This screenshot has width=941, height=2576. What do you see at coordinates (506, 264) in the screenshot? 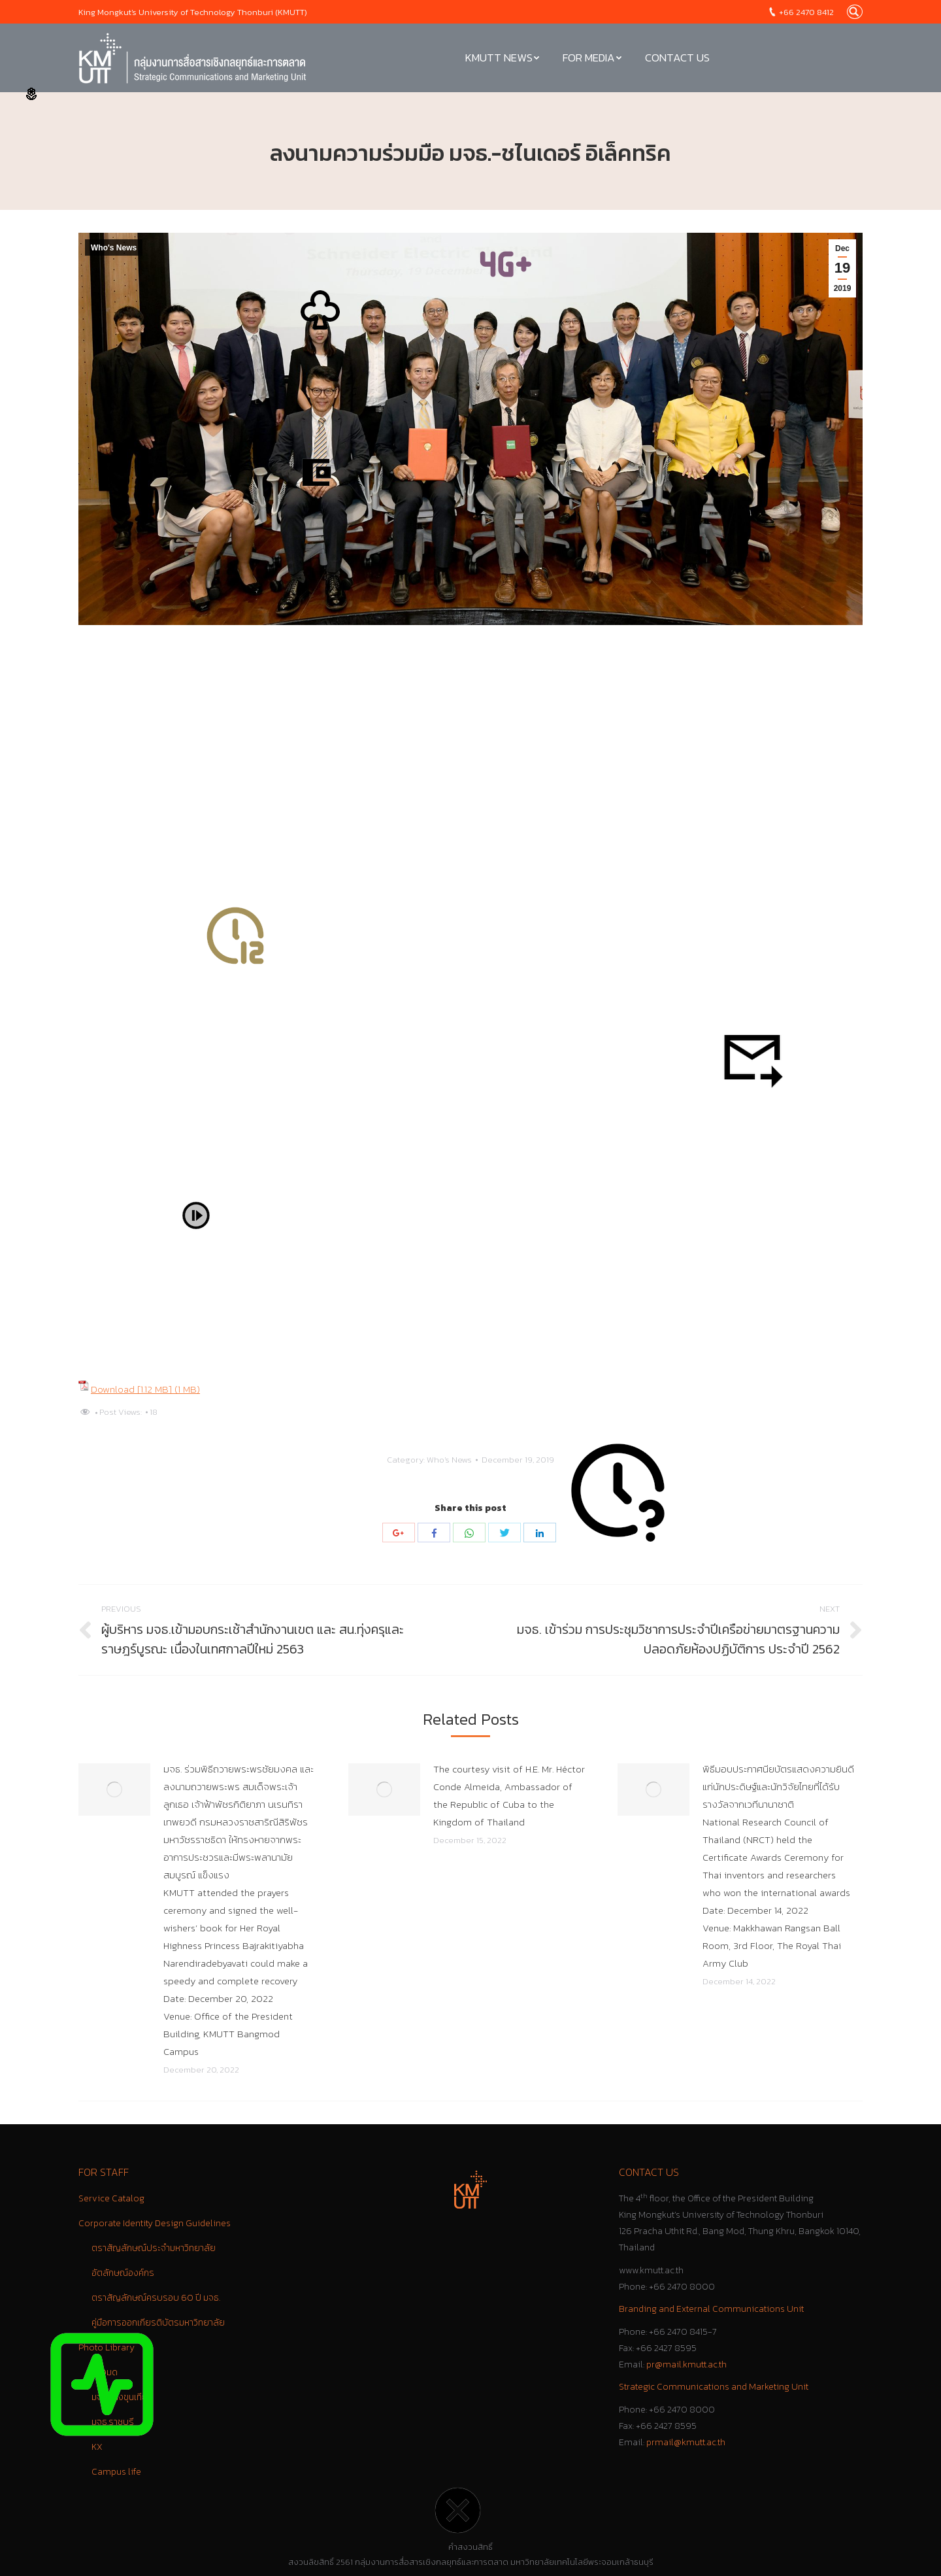
I see `indicates 4G+ or LTE-Advanced network connectivity` at bounding box center [506, 264].